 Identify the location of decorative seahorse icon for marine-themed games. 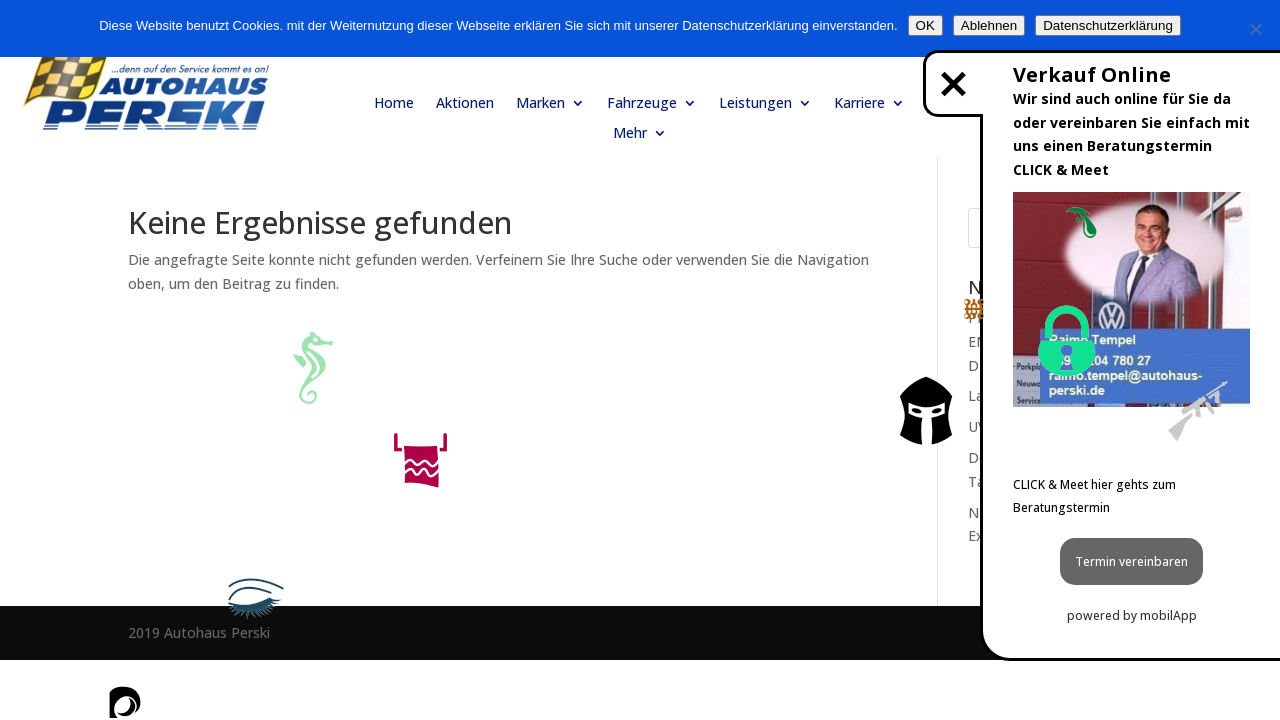
(313, 368).